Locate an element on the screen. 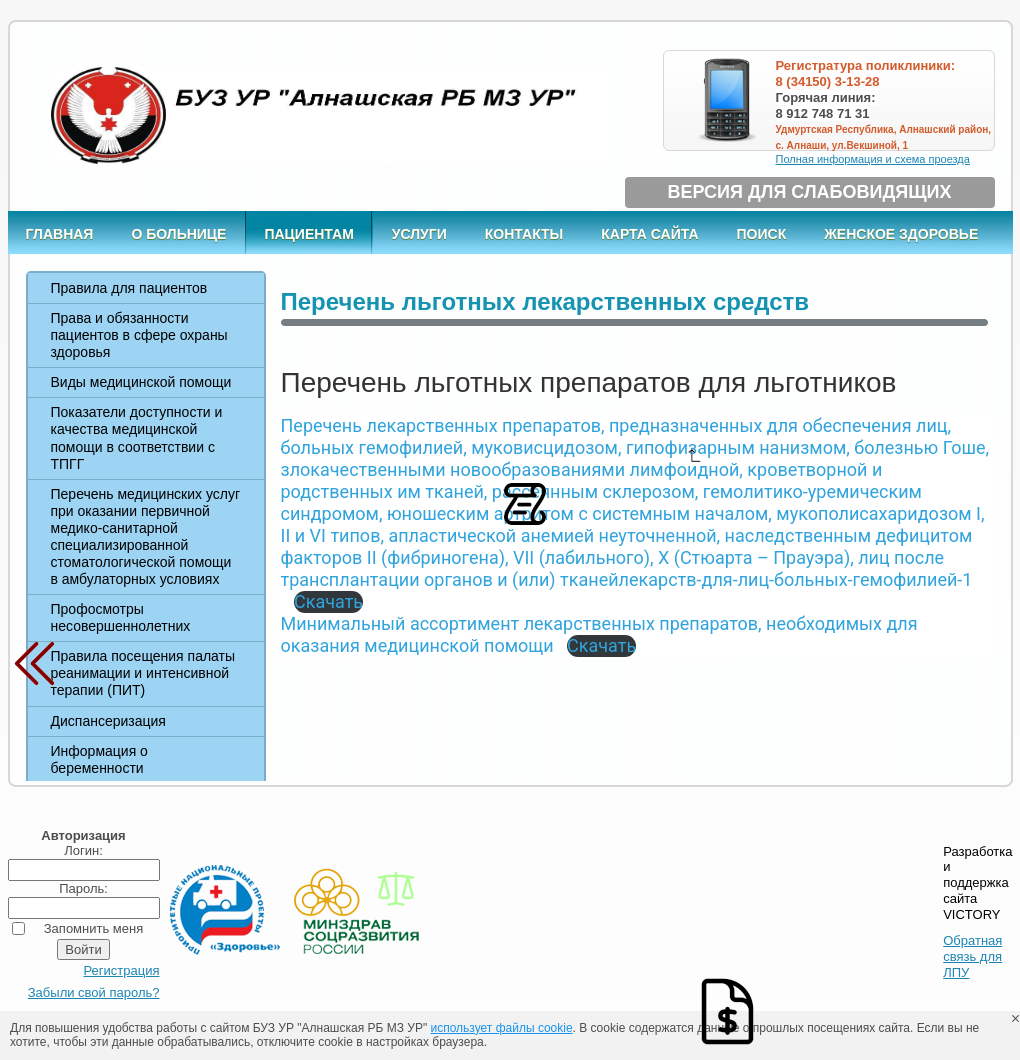 The image size is (1020, 1060). view financial document or invoice is located at coordinates (727, 1011).